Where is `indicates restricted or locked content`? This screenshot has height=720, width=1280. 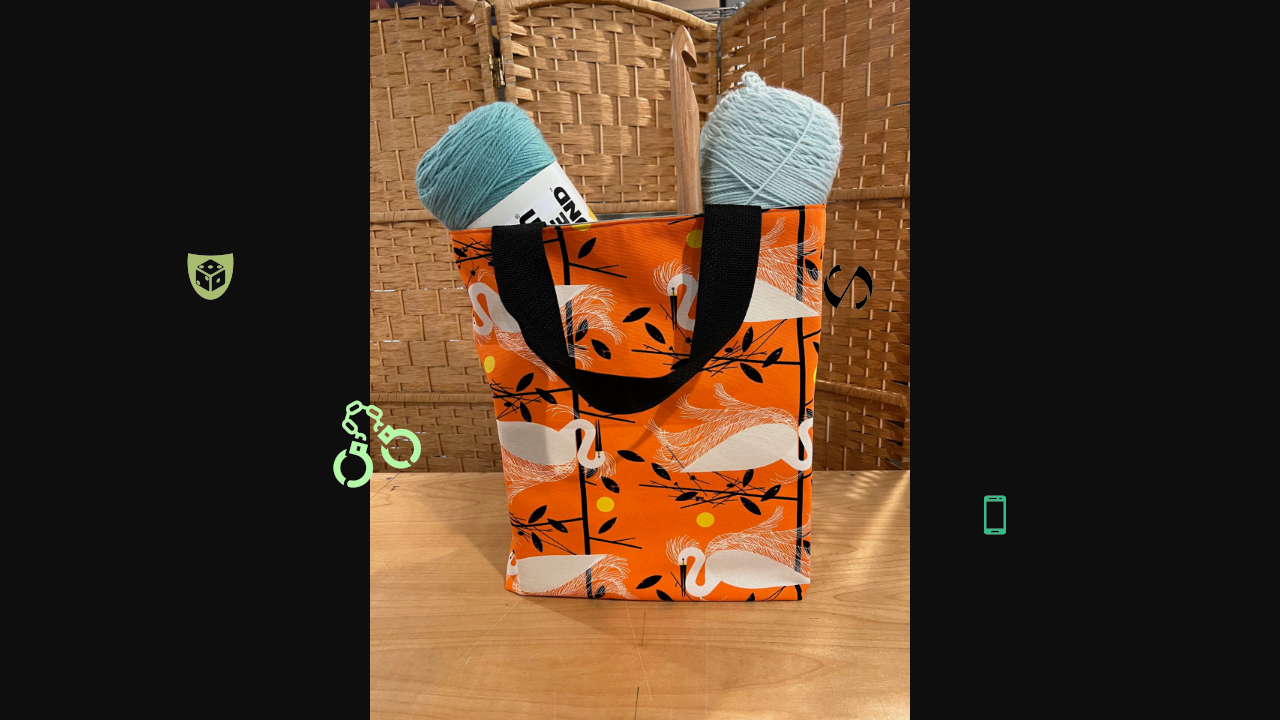 indicates restricted or locked content is located at coordinates (377, 444).